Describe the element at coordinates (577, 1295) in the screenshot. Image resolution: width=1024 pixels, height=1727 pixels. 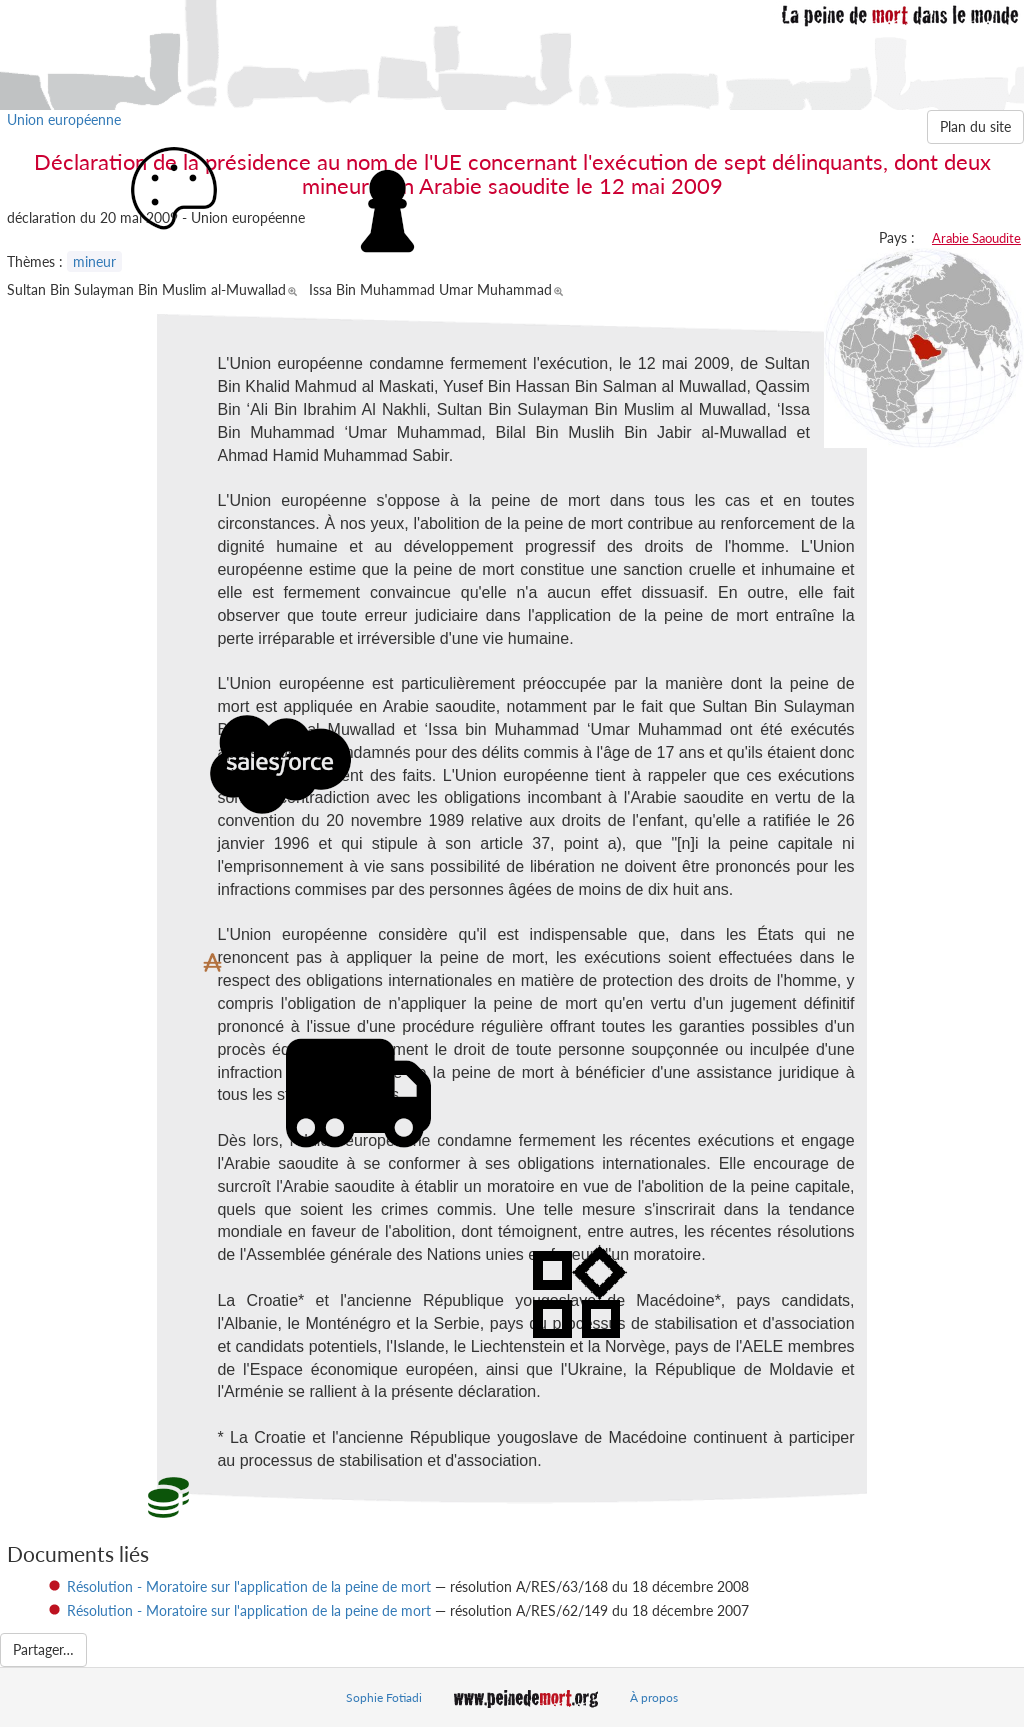
I see `access widgets or mini-apps` at that location.